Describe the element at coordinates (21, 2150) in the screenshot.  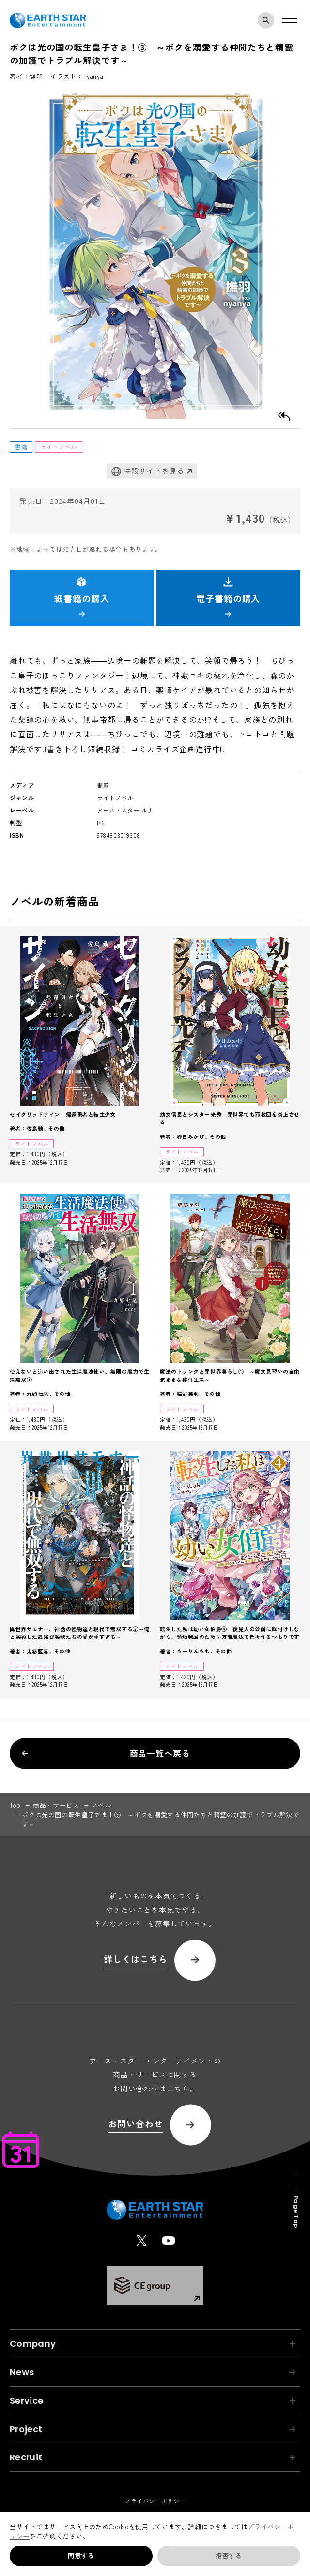
I see `view or select a specific date` at that location.